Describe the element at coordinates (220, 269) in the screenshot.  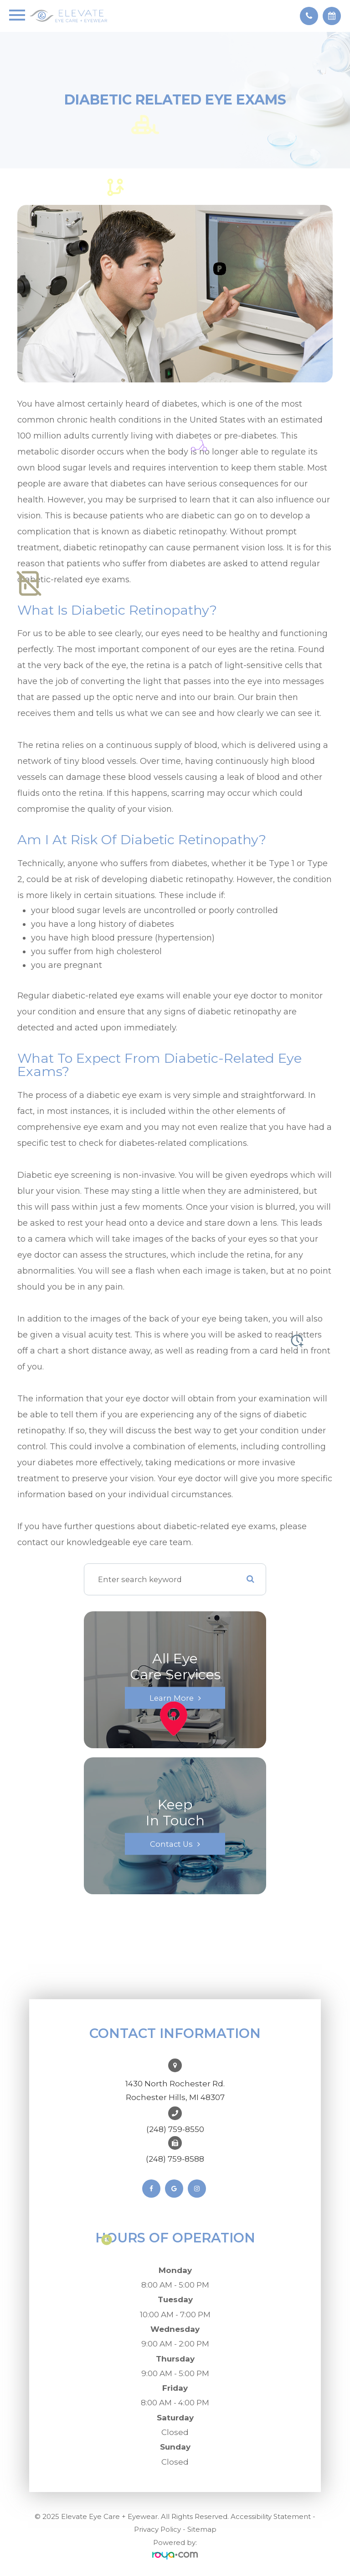
I see `indicates parking availability or location` at that location.